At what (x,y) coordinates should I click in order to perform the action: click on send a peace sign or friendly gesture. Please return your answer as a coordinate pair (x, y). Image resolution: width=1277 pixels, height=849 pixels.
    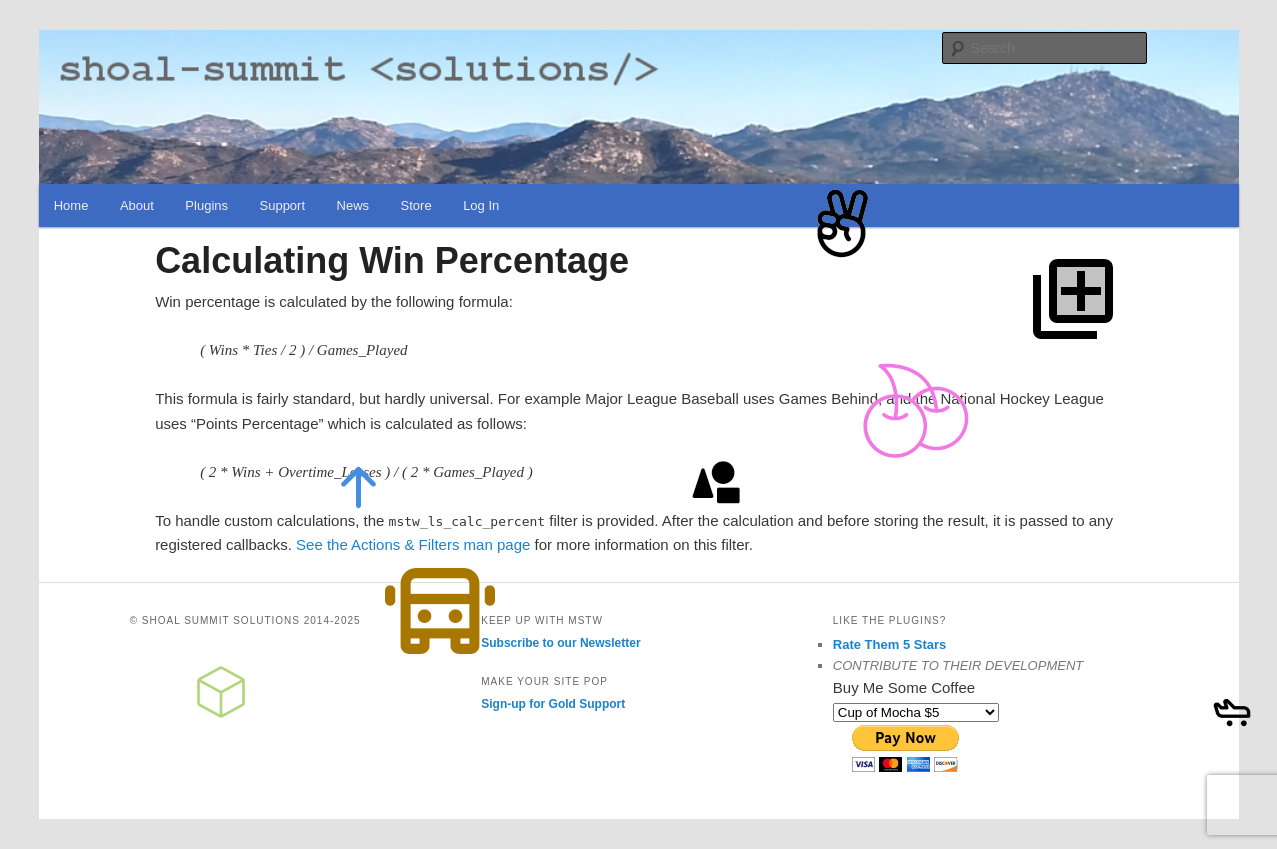
    Looking at the image, I should click on (841, 223).